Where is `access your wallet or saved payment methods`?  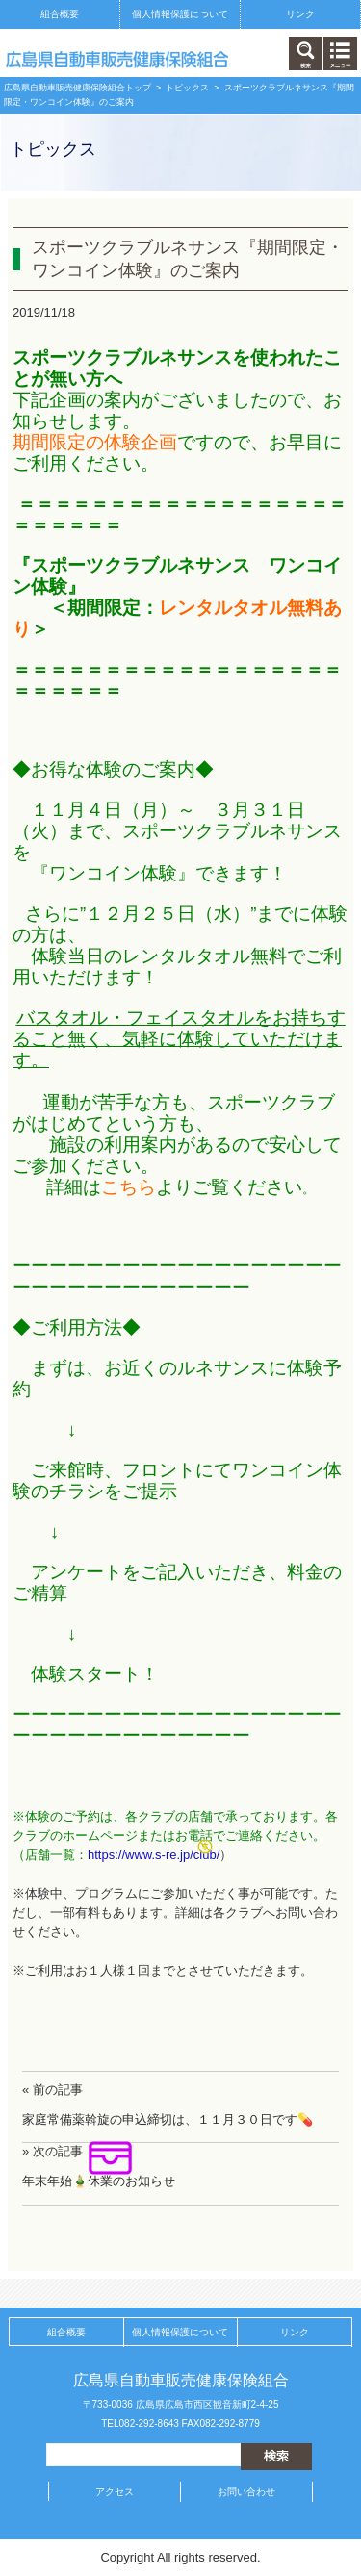 access your wallet or saved payment methods is located at coordinates (110, 2157).